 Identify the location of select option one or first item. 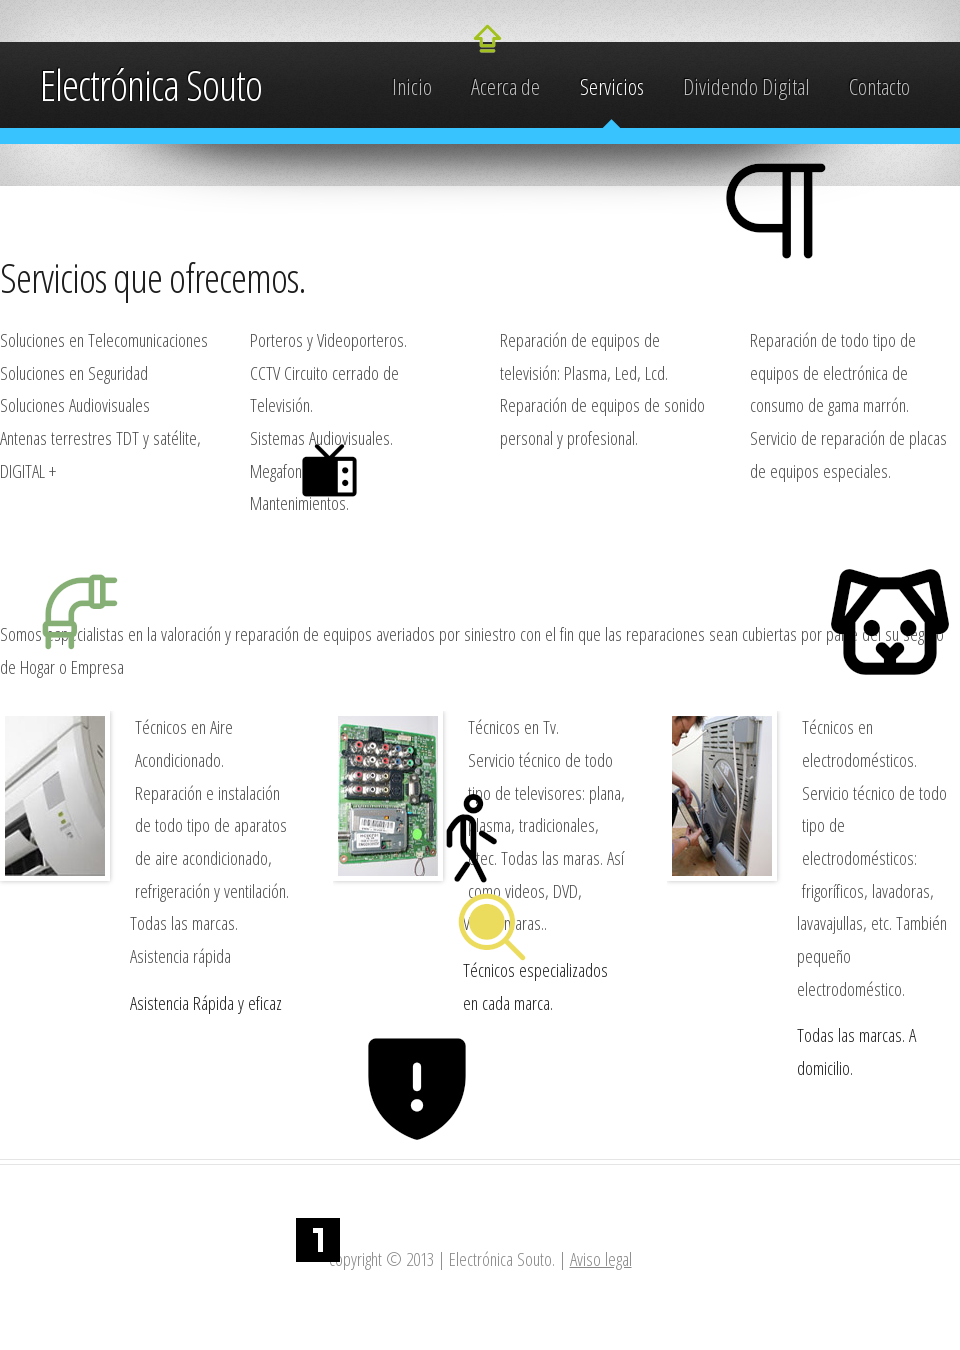
(318, 1240).